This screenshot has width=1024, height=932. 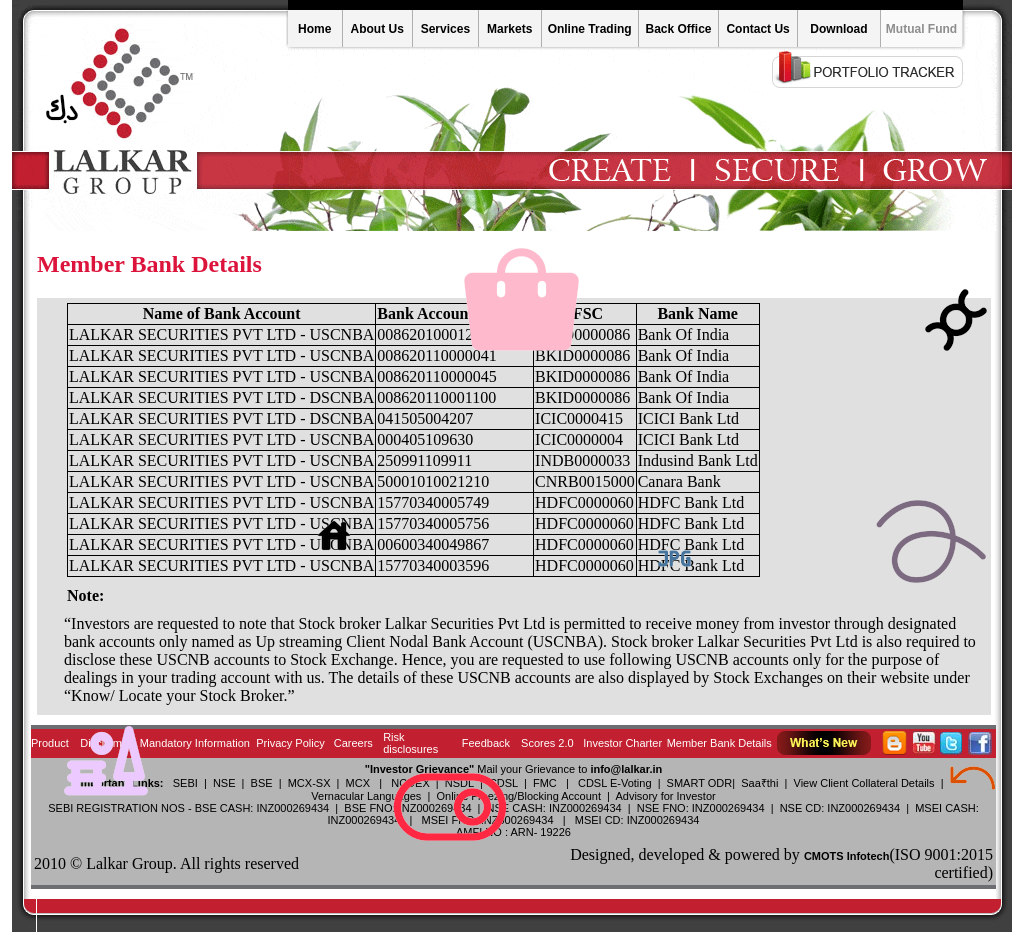 I want to click on toggle switch in the on position, so click(x=450, y=807).